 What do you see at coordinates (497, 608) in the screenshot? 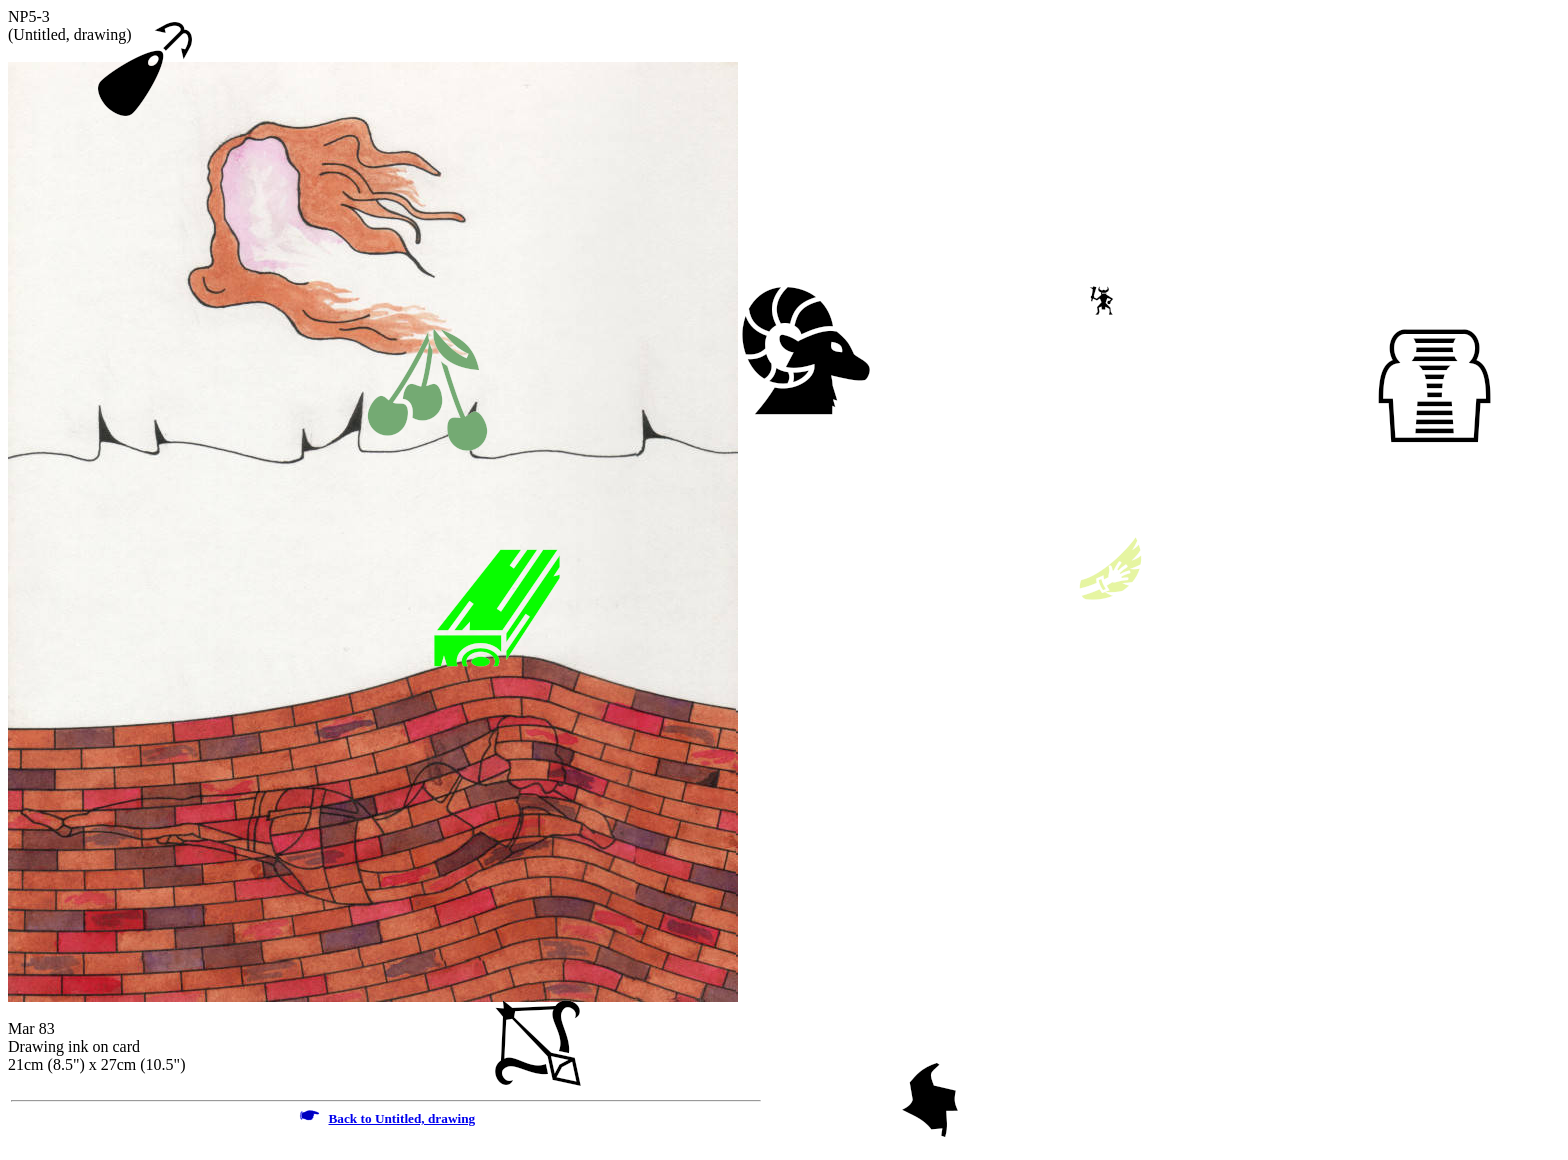
I see `wood beam resource or building material` at bounding box center [497, 608].